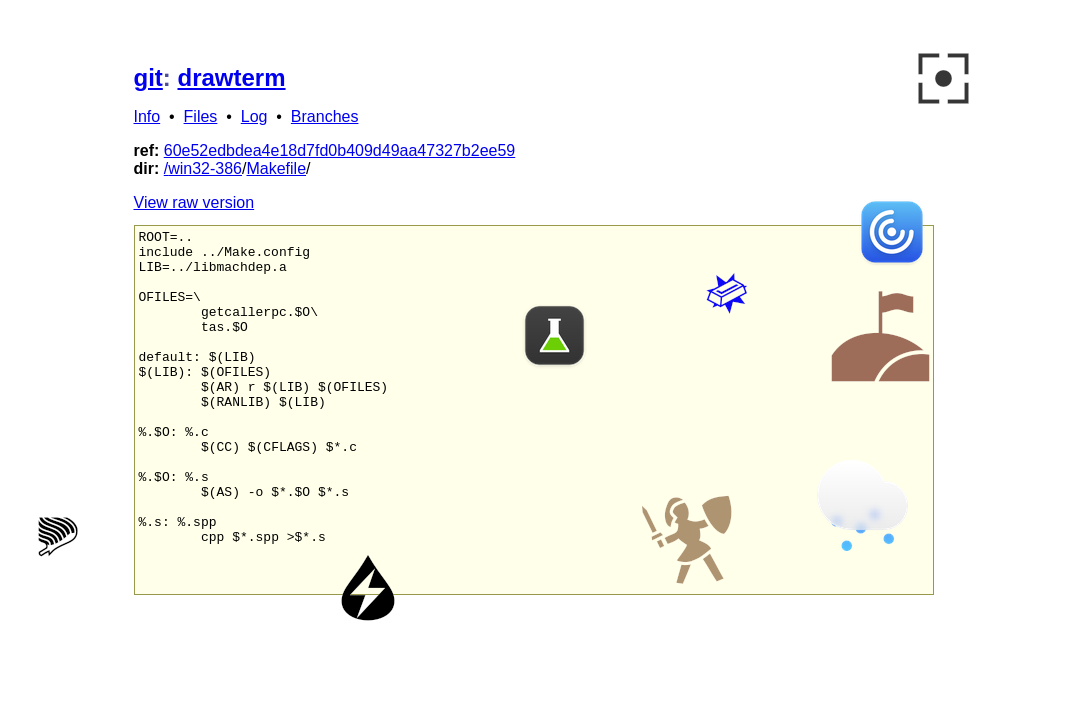 Image resolution: width=1067 pixels, height=728 pixels. I want to click on select female warrior character class, so click(688, 538).